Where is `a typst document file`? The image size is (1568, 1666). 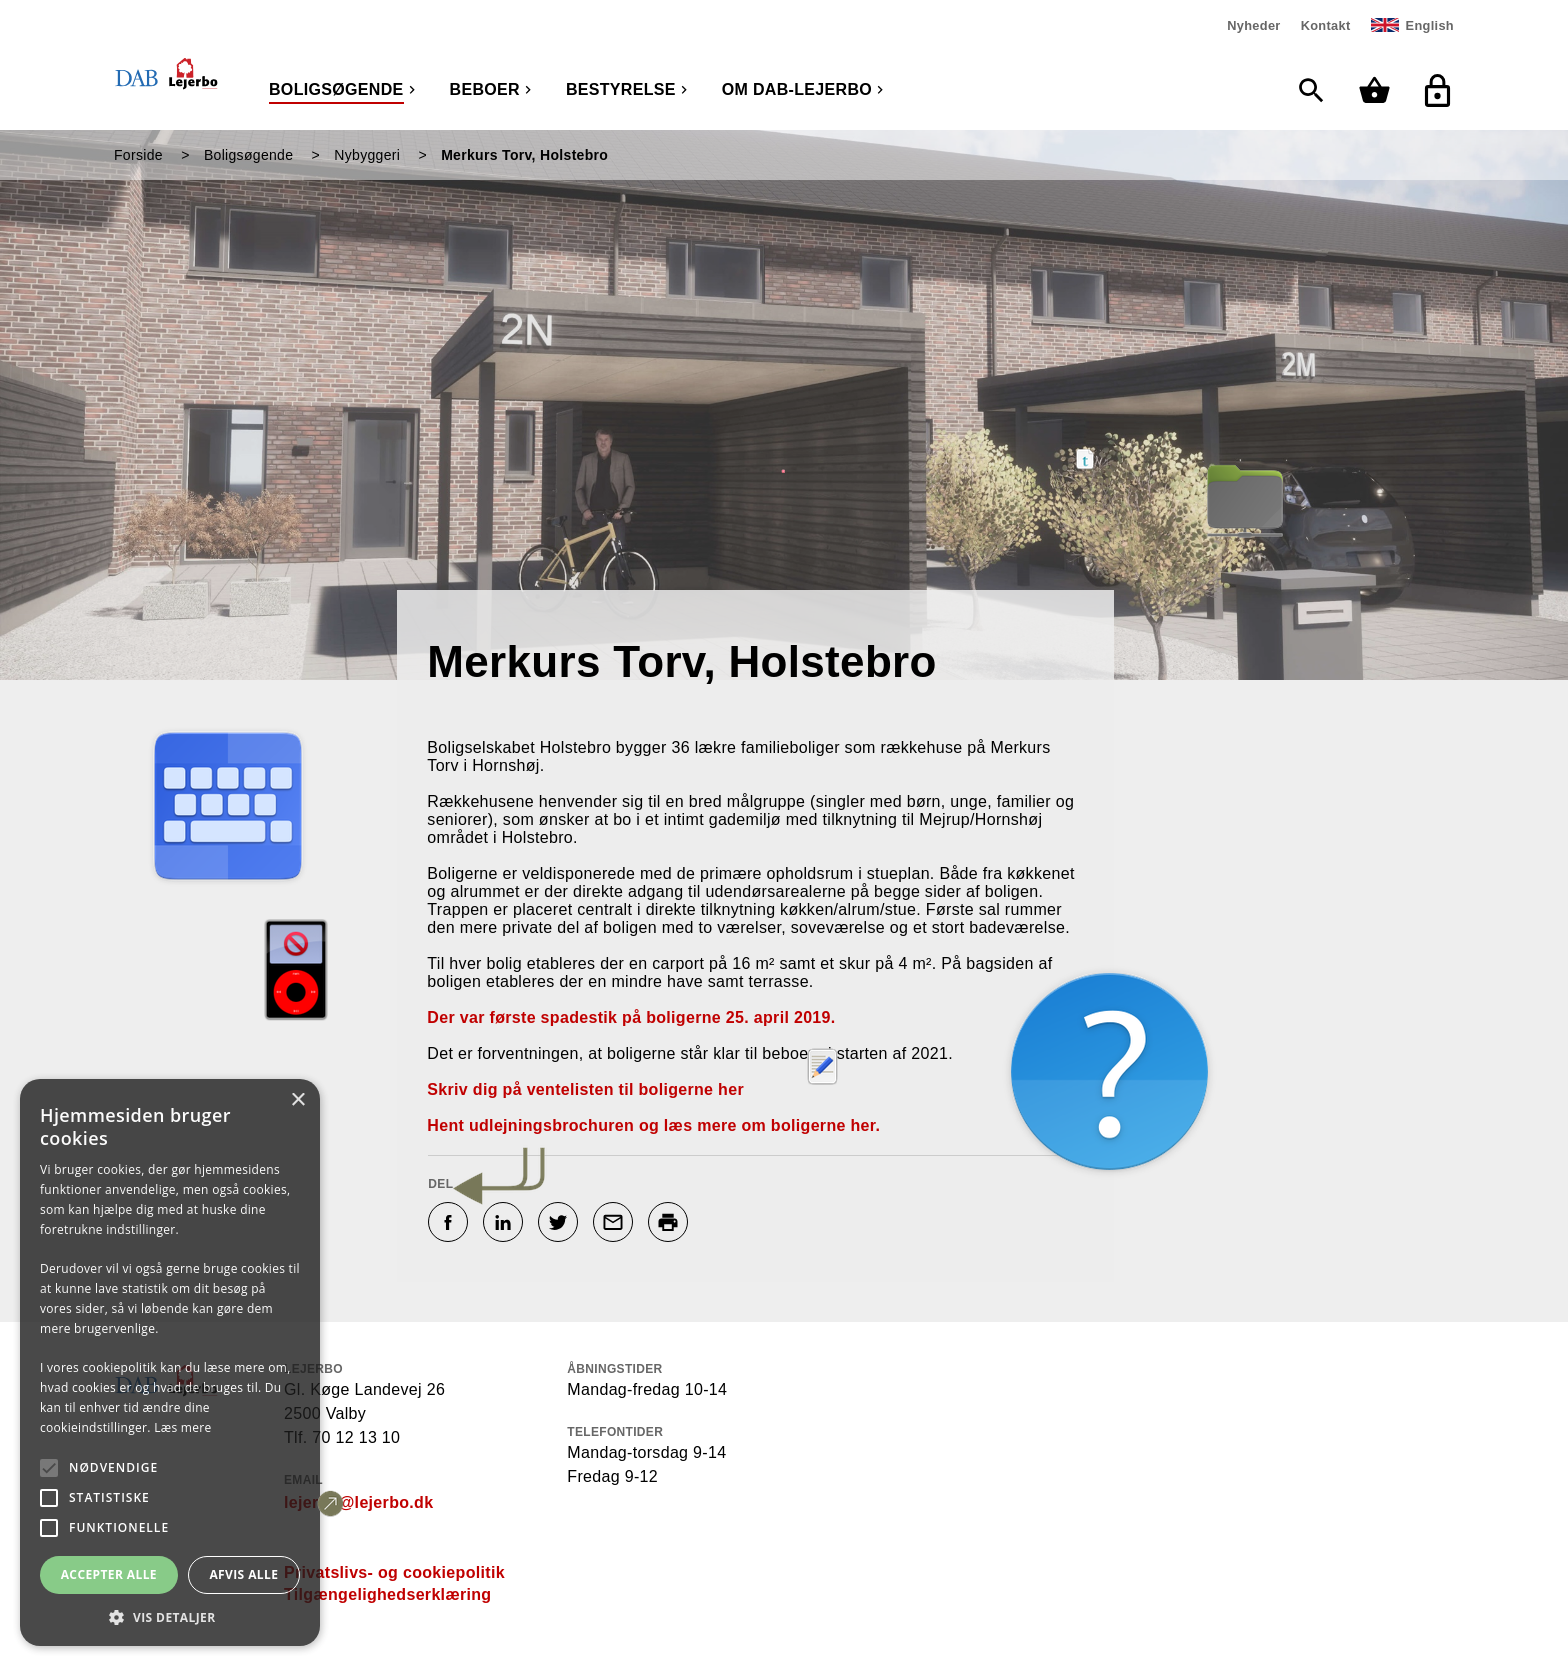
a typst document file is located at coordinates (1085, 459).